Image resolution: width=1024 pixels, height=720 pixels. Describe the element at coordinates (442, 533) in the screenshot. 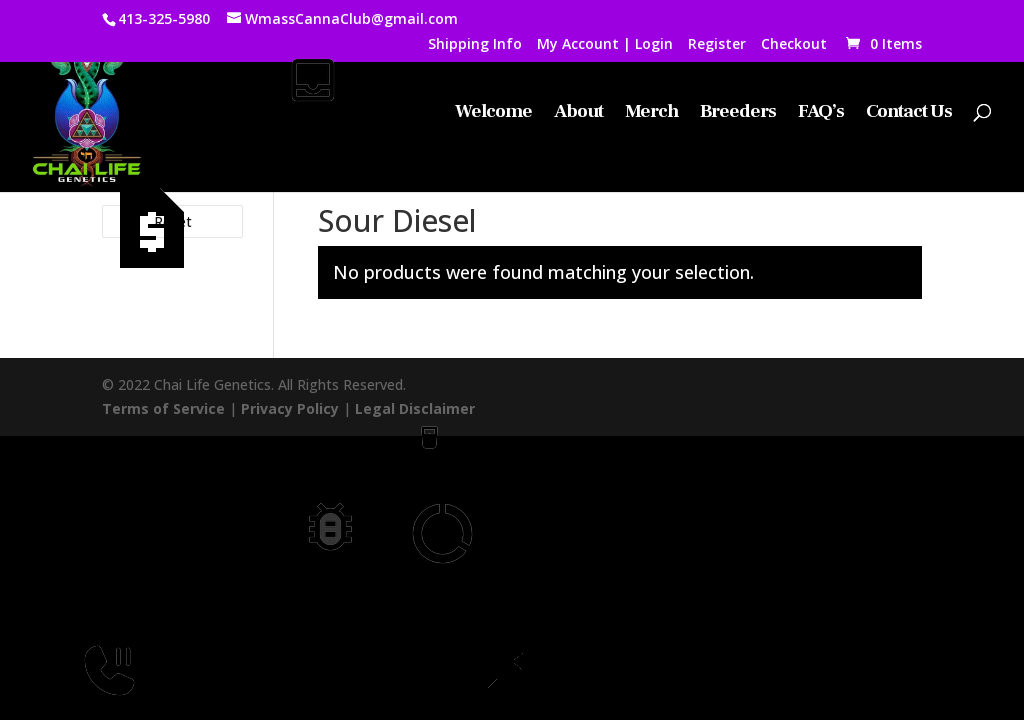

I see `view mobile data usage statistics` at that location.